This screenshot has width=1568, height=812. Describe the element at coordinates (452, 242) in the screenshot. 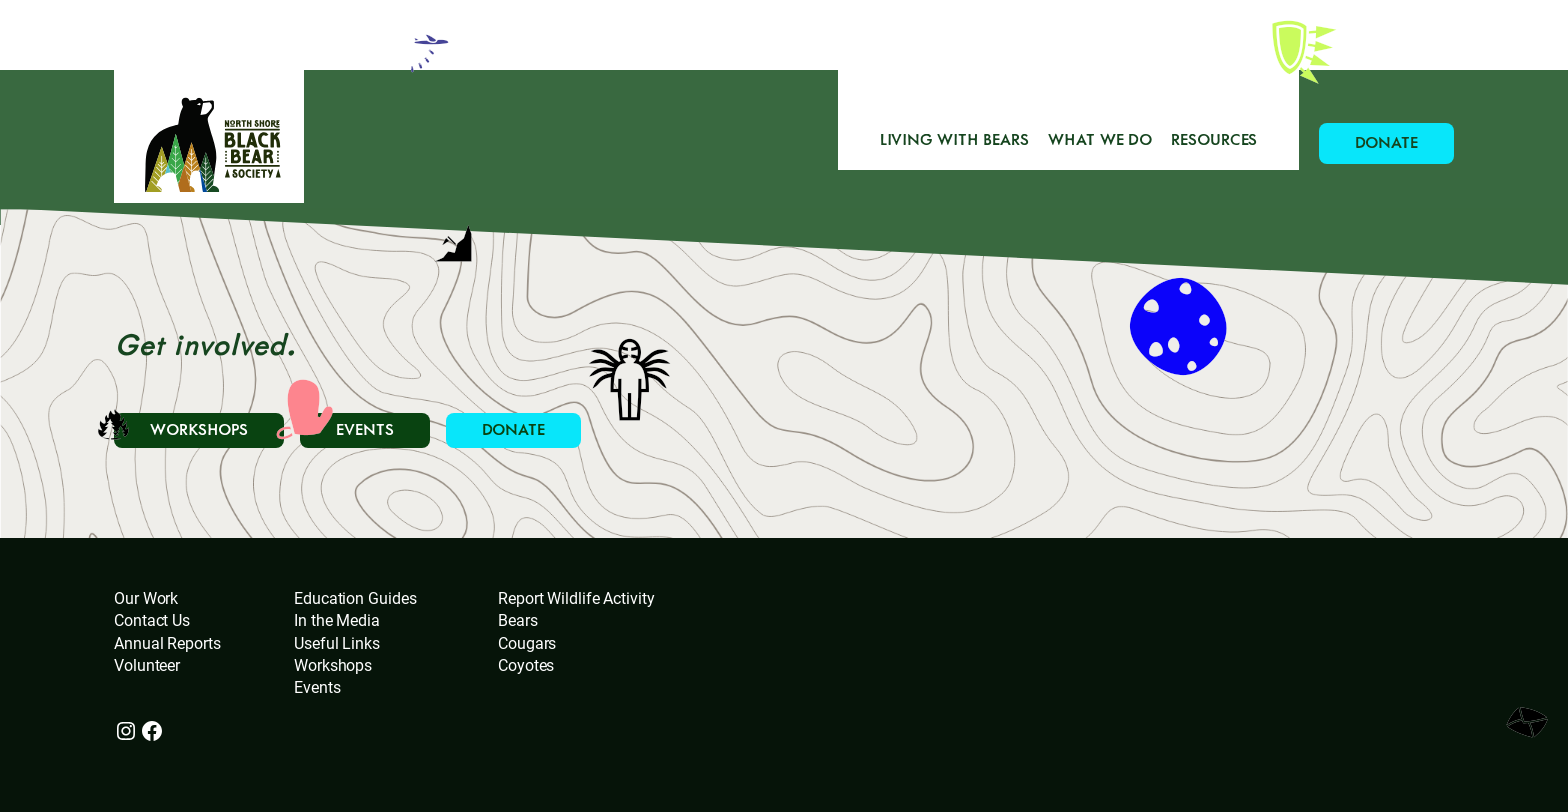

I see `indicates progress toward a goal or milestone` at that location.